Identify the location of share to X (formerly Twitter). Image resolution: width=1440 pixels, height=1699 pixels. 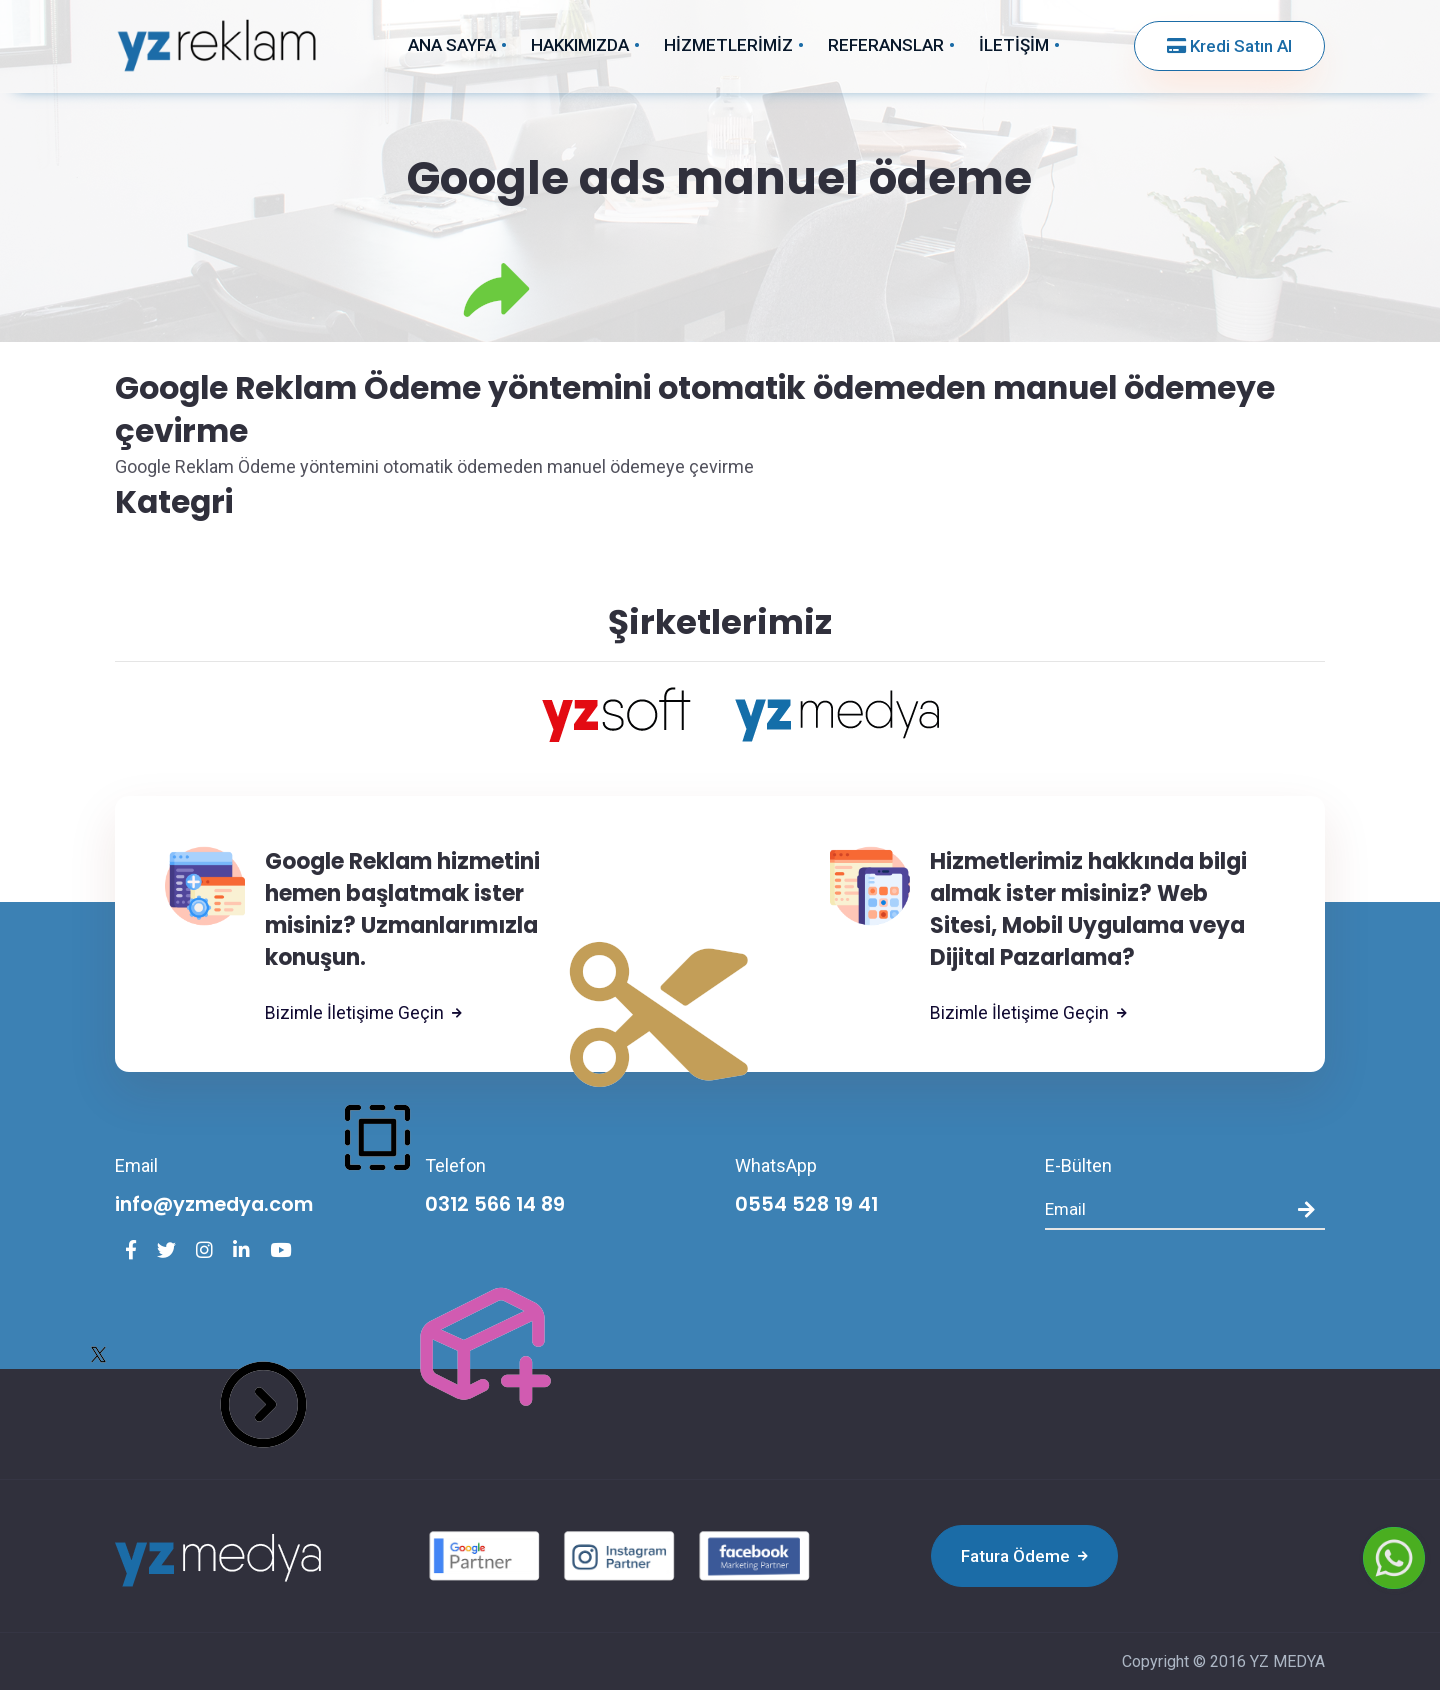
(98, 1354).